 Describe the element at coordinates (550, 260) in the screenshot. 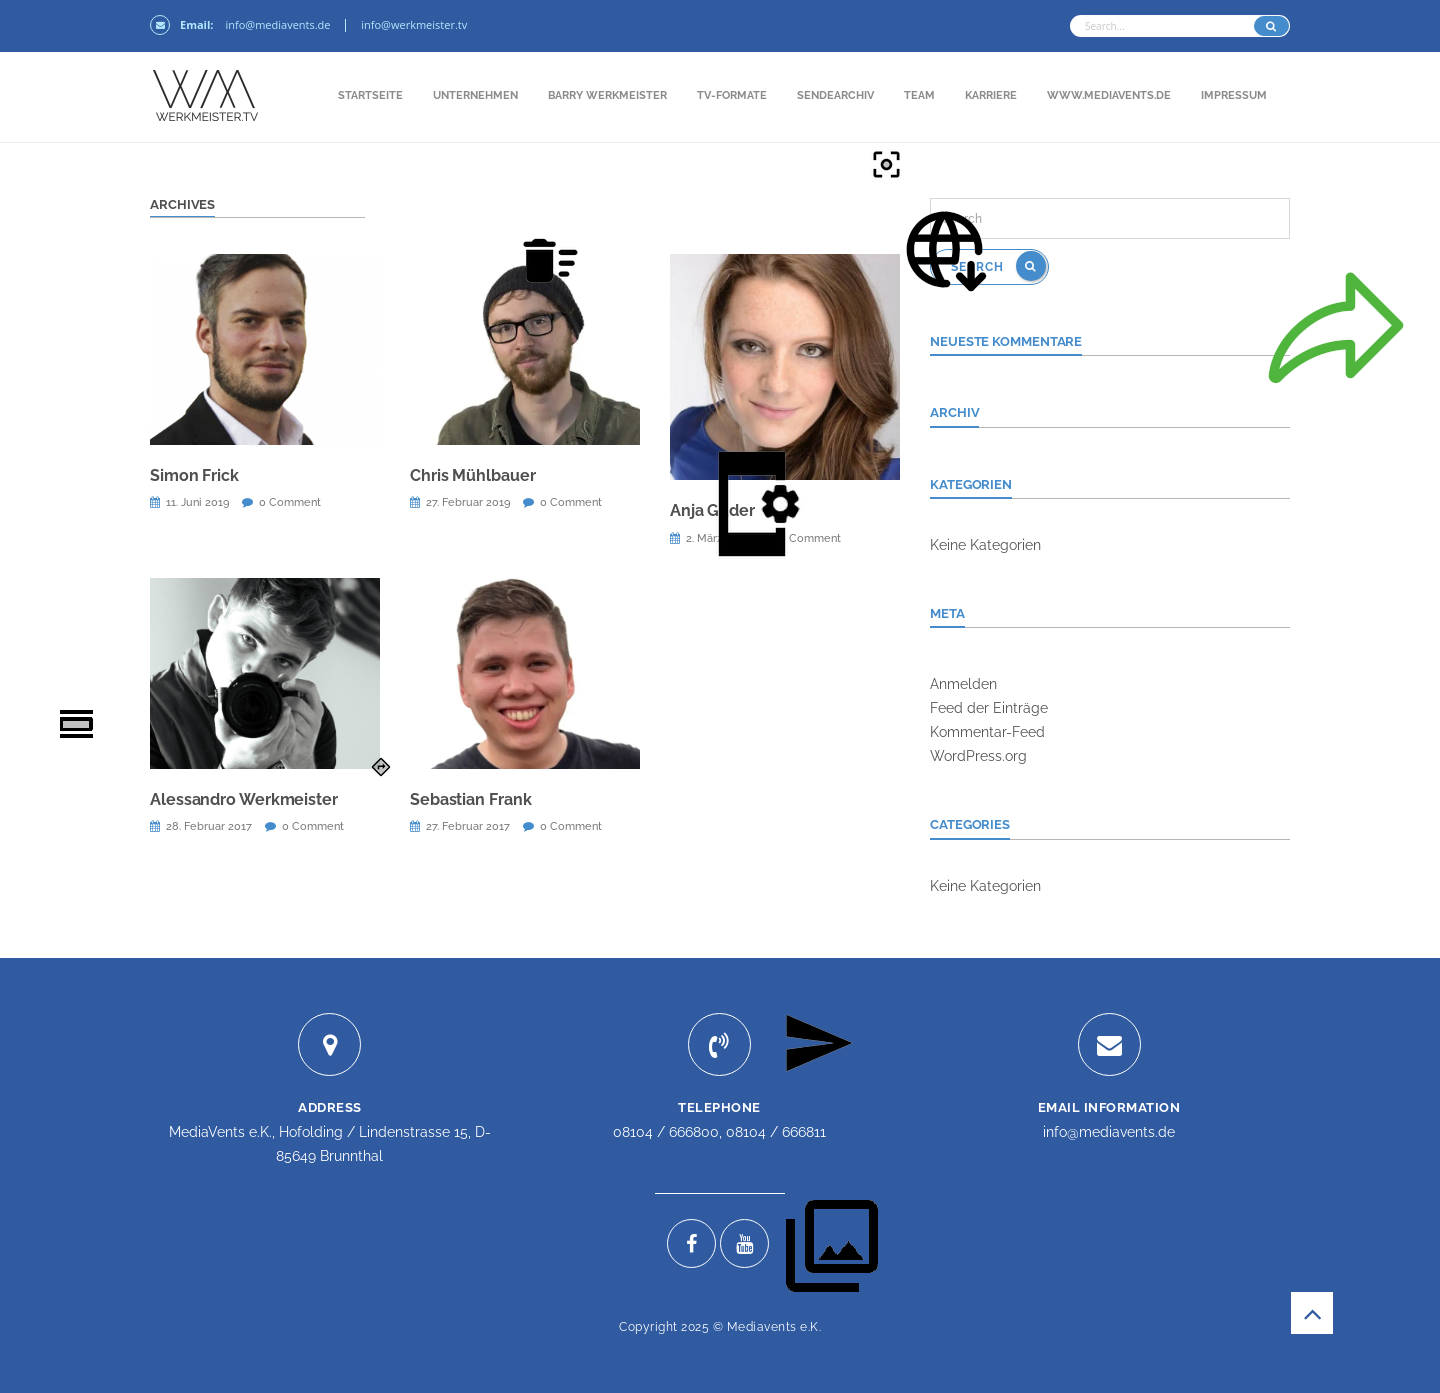

I see `delete all selected items at once` at that location.